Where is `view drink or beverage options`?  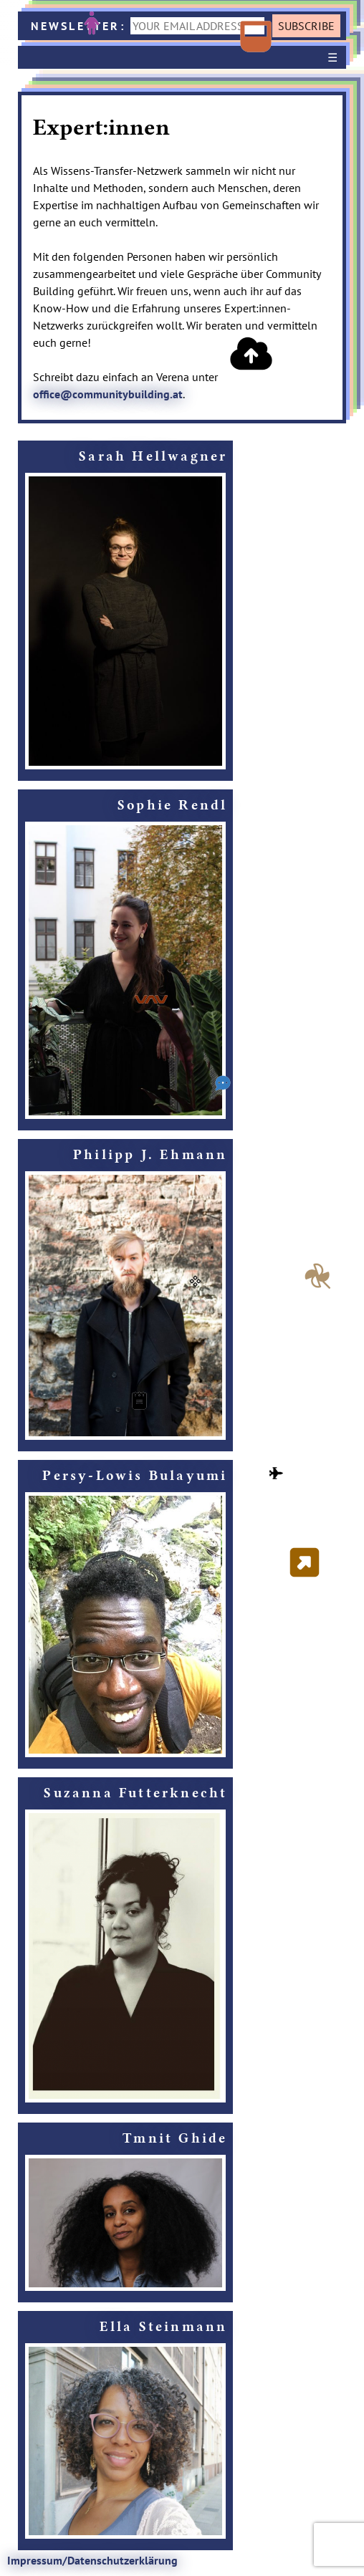
view drink or beverage options is located at coordinates (256, 37).